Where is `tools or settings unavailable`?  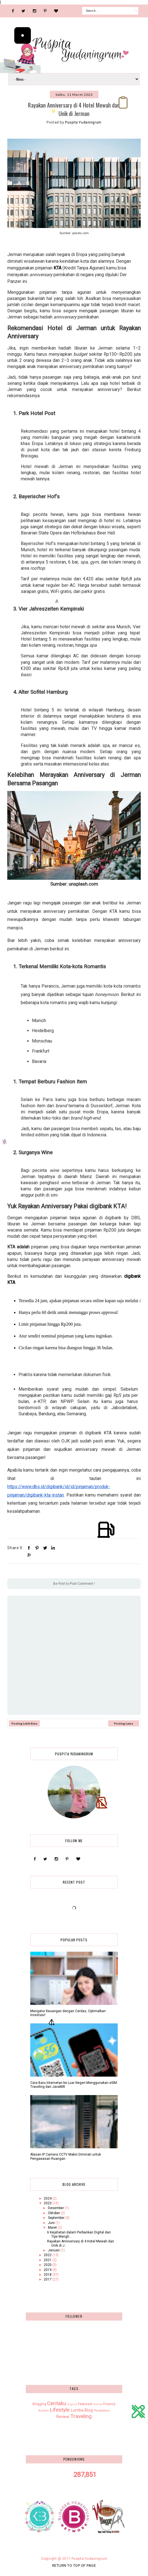 tools or settings unavailable is located at coordinates (138, 2411).